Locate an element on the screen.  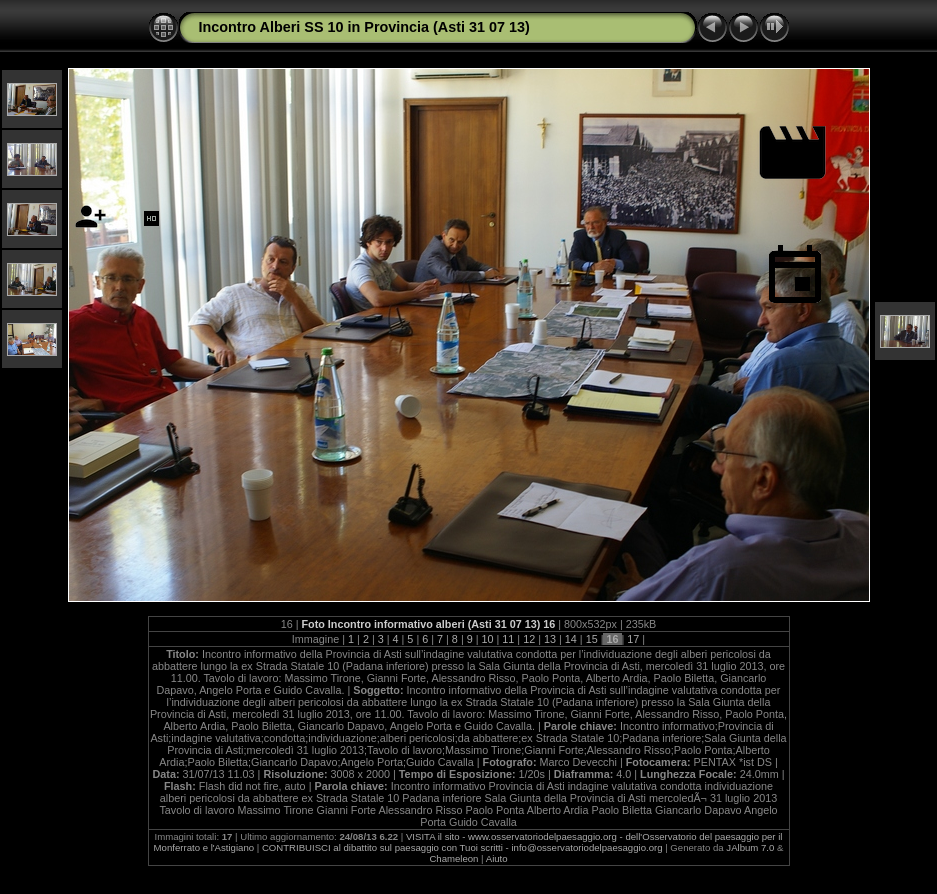
indicates high definition video quality is available is located at coordinates (151, 218).